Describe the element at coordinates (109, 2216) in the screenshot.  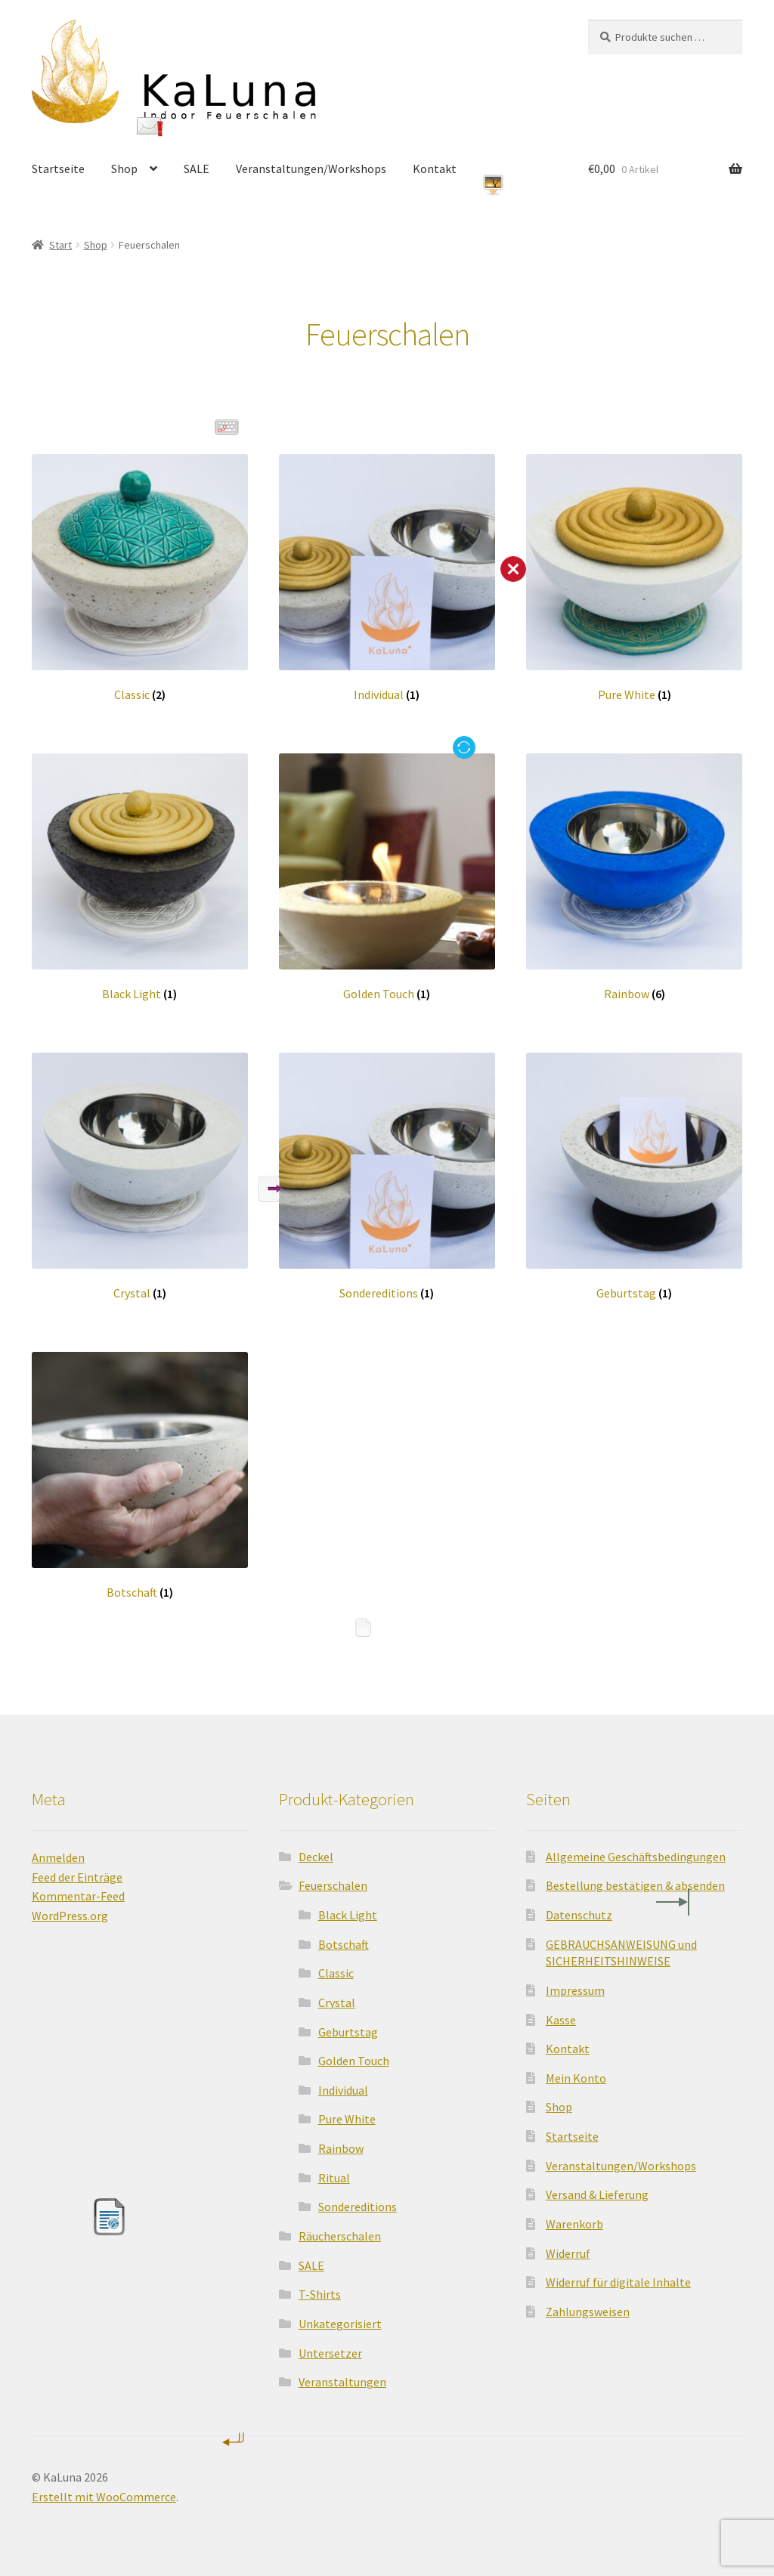
I see `libreoffice web template file type` at that location.